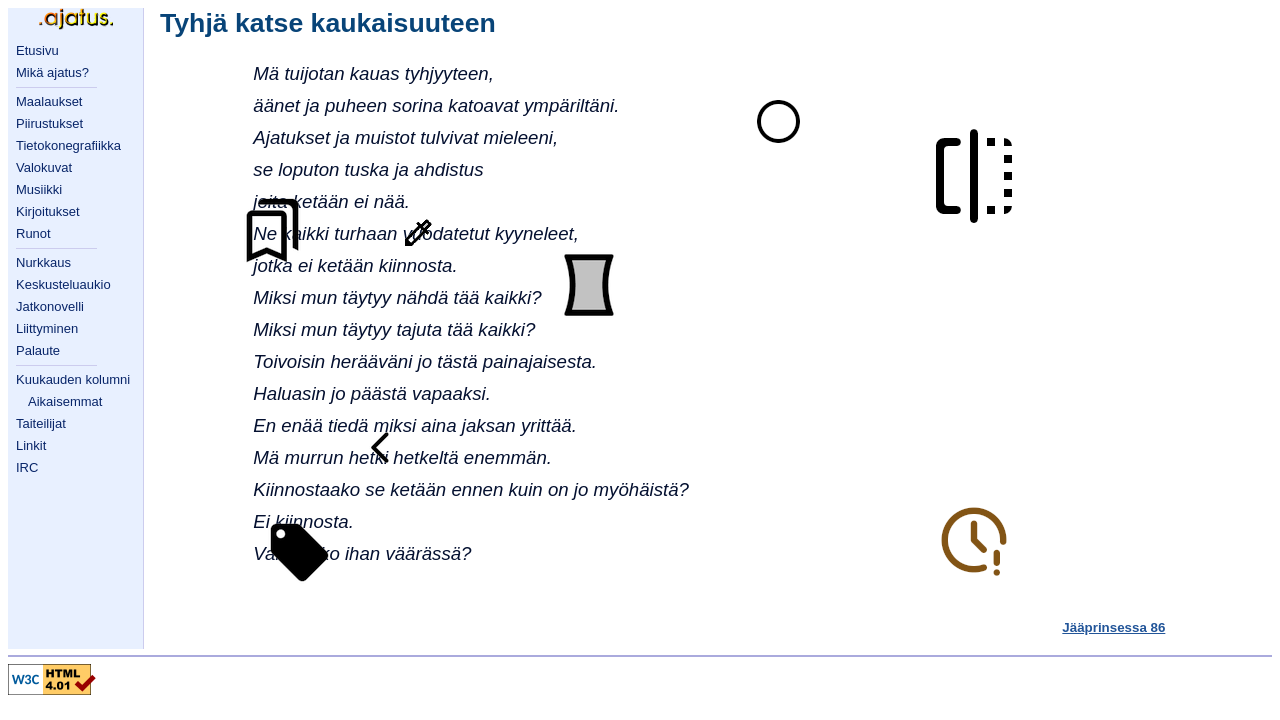 The image size is (1280, 720). Describe the element at coordinates (299, 552) in the screenshot. I see `add or view tags for an item` at that location.